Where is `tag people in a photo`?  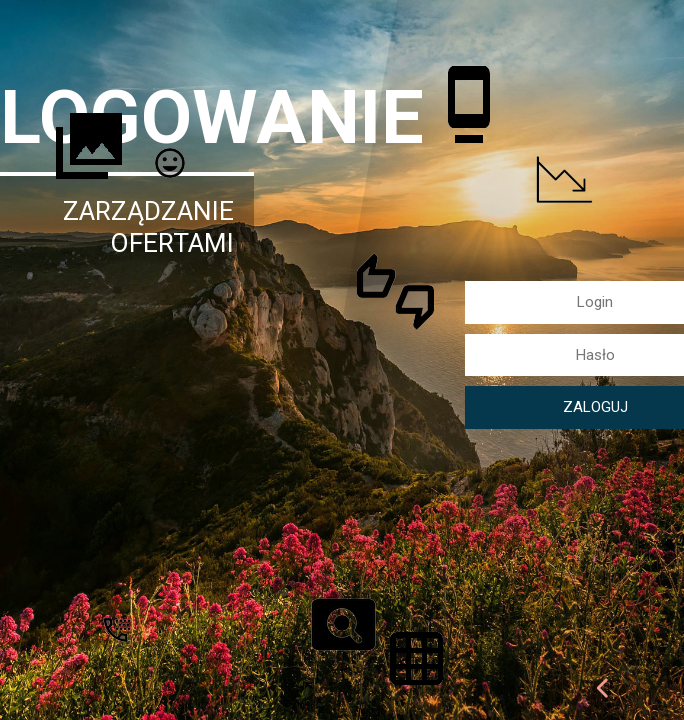 tag people in a photo is located at coordinates (170, 163).